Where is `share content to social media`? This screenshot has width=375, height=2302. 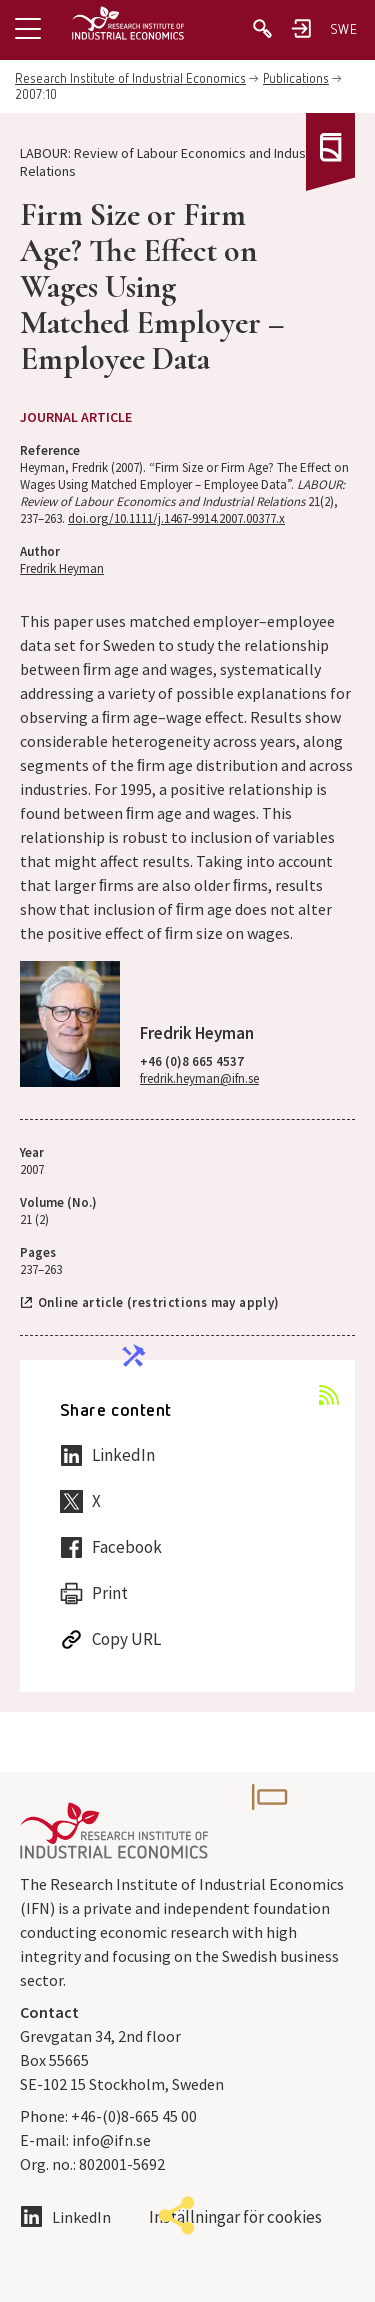 share content to social media is located at coordinates (176, 2215).